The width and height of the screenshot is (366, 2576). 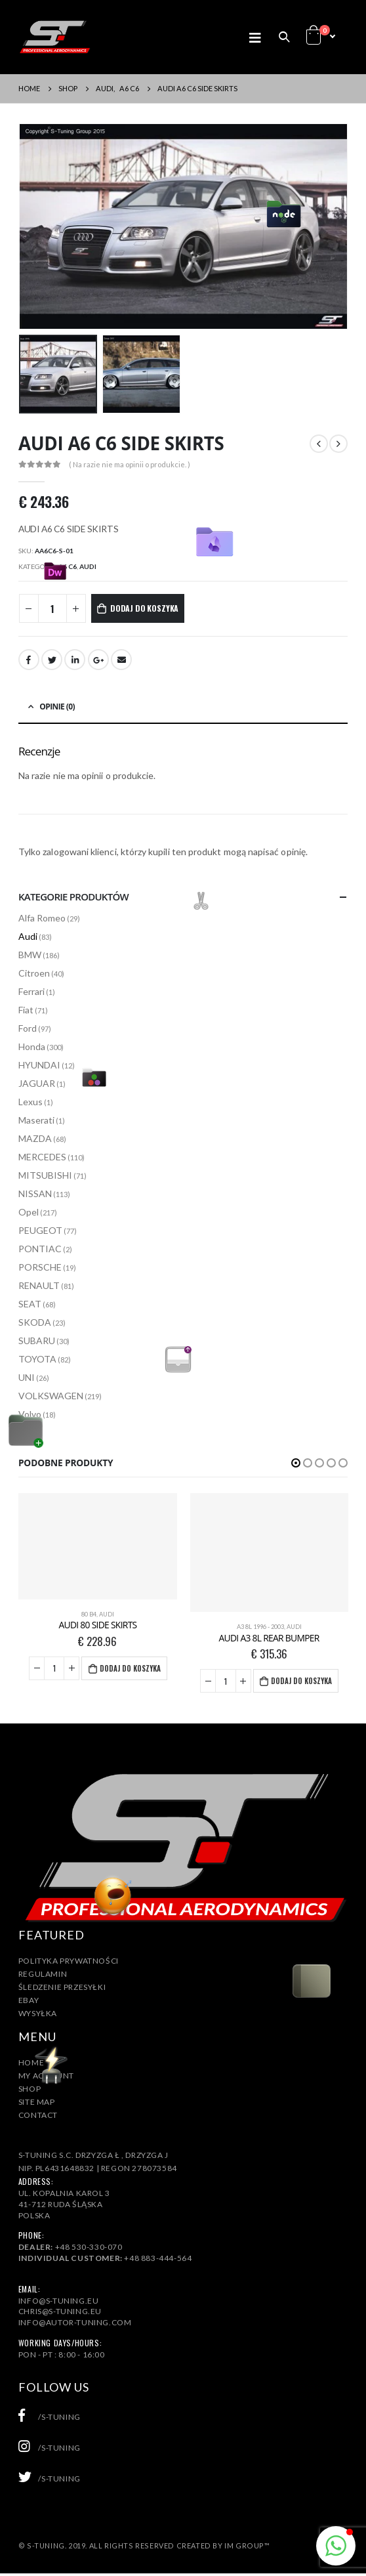 What do you see at coordinates (55, 572) in the screenshot?
I see `folder containing adobe dreamweaver project files` at bounding box center [55, 572].